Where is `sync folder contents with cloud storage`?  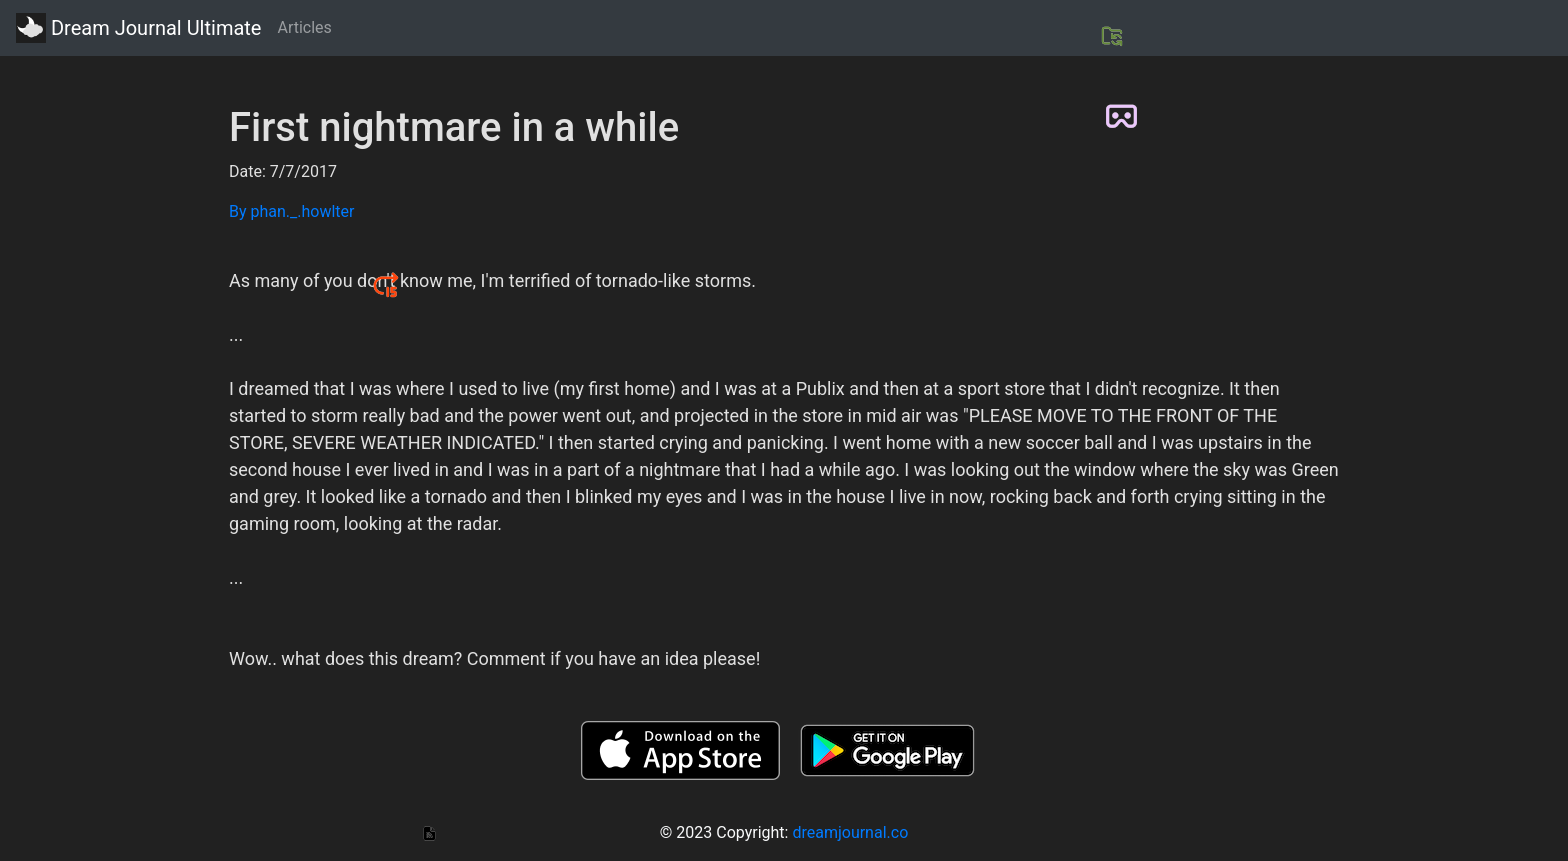
sync folder contents with cloud storage is located at coordinates (1112, 36).